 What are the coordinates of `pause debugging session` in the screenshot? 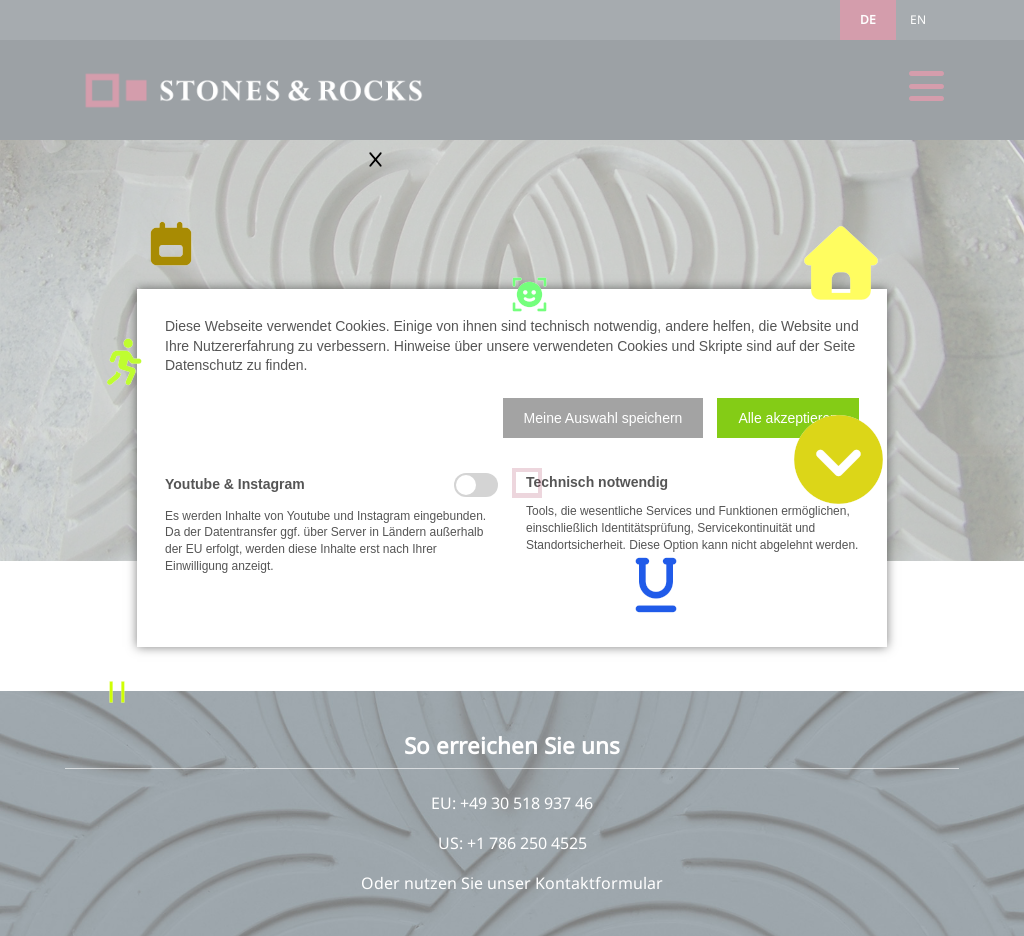 It's located at (117, 692).